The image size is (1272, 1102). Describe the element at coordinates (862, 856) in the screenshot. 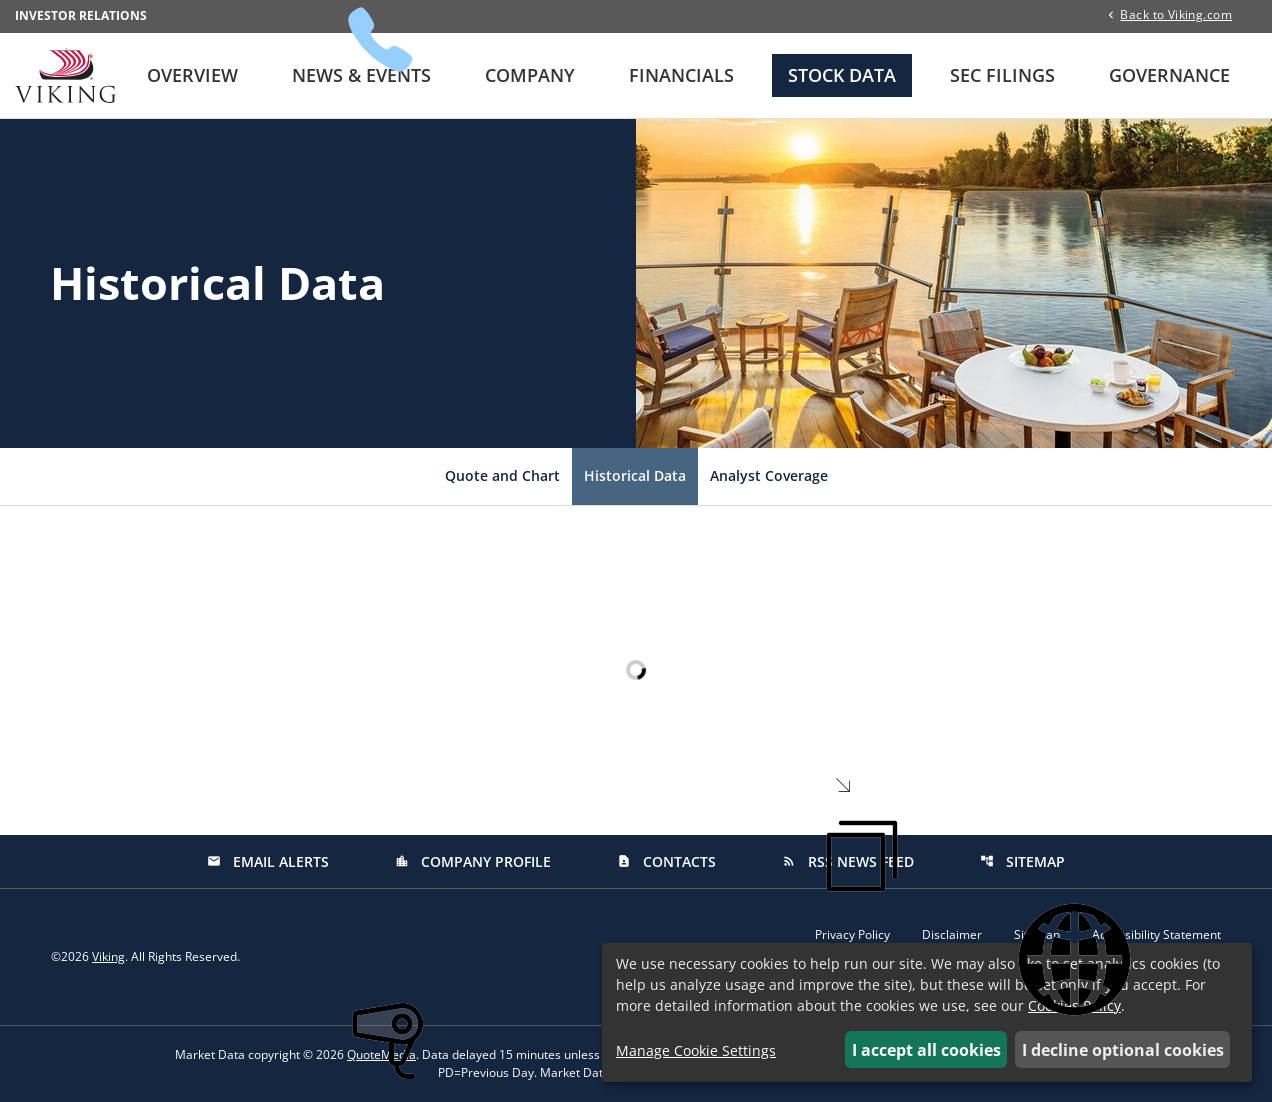

I see `copy to clipboard` at that location.